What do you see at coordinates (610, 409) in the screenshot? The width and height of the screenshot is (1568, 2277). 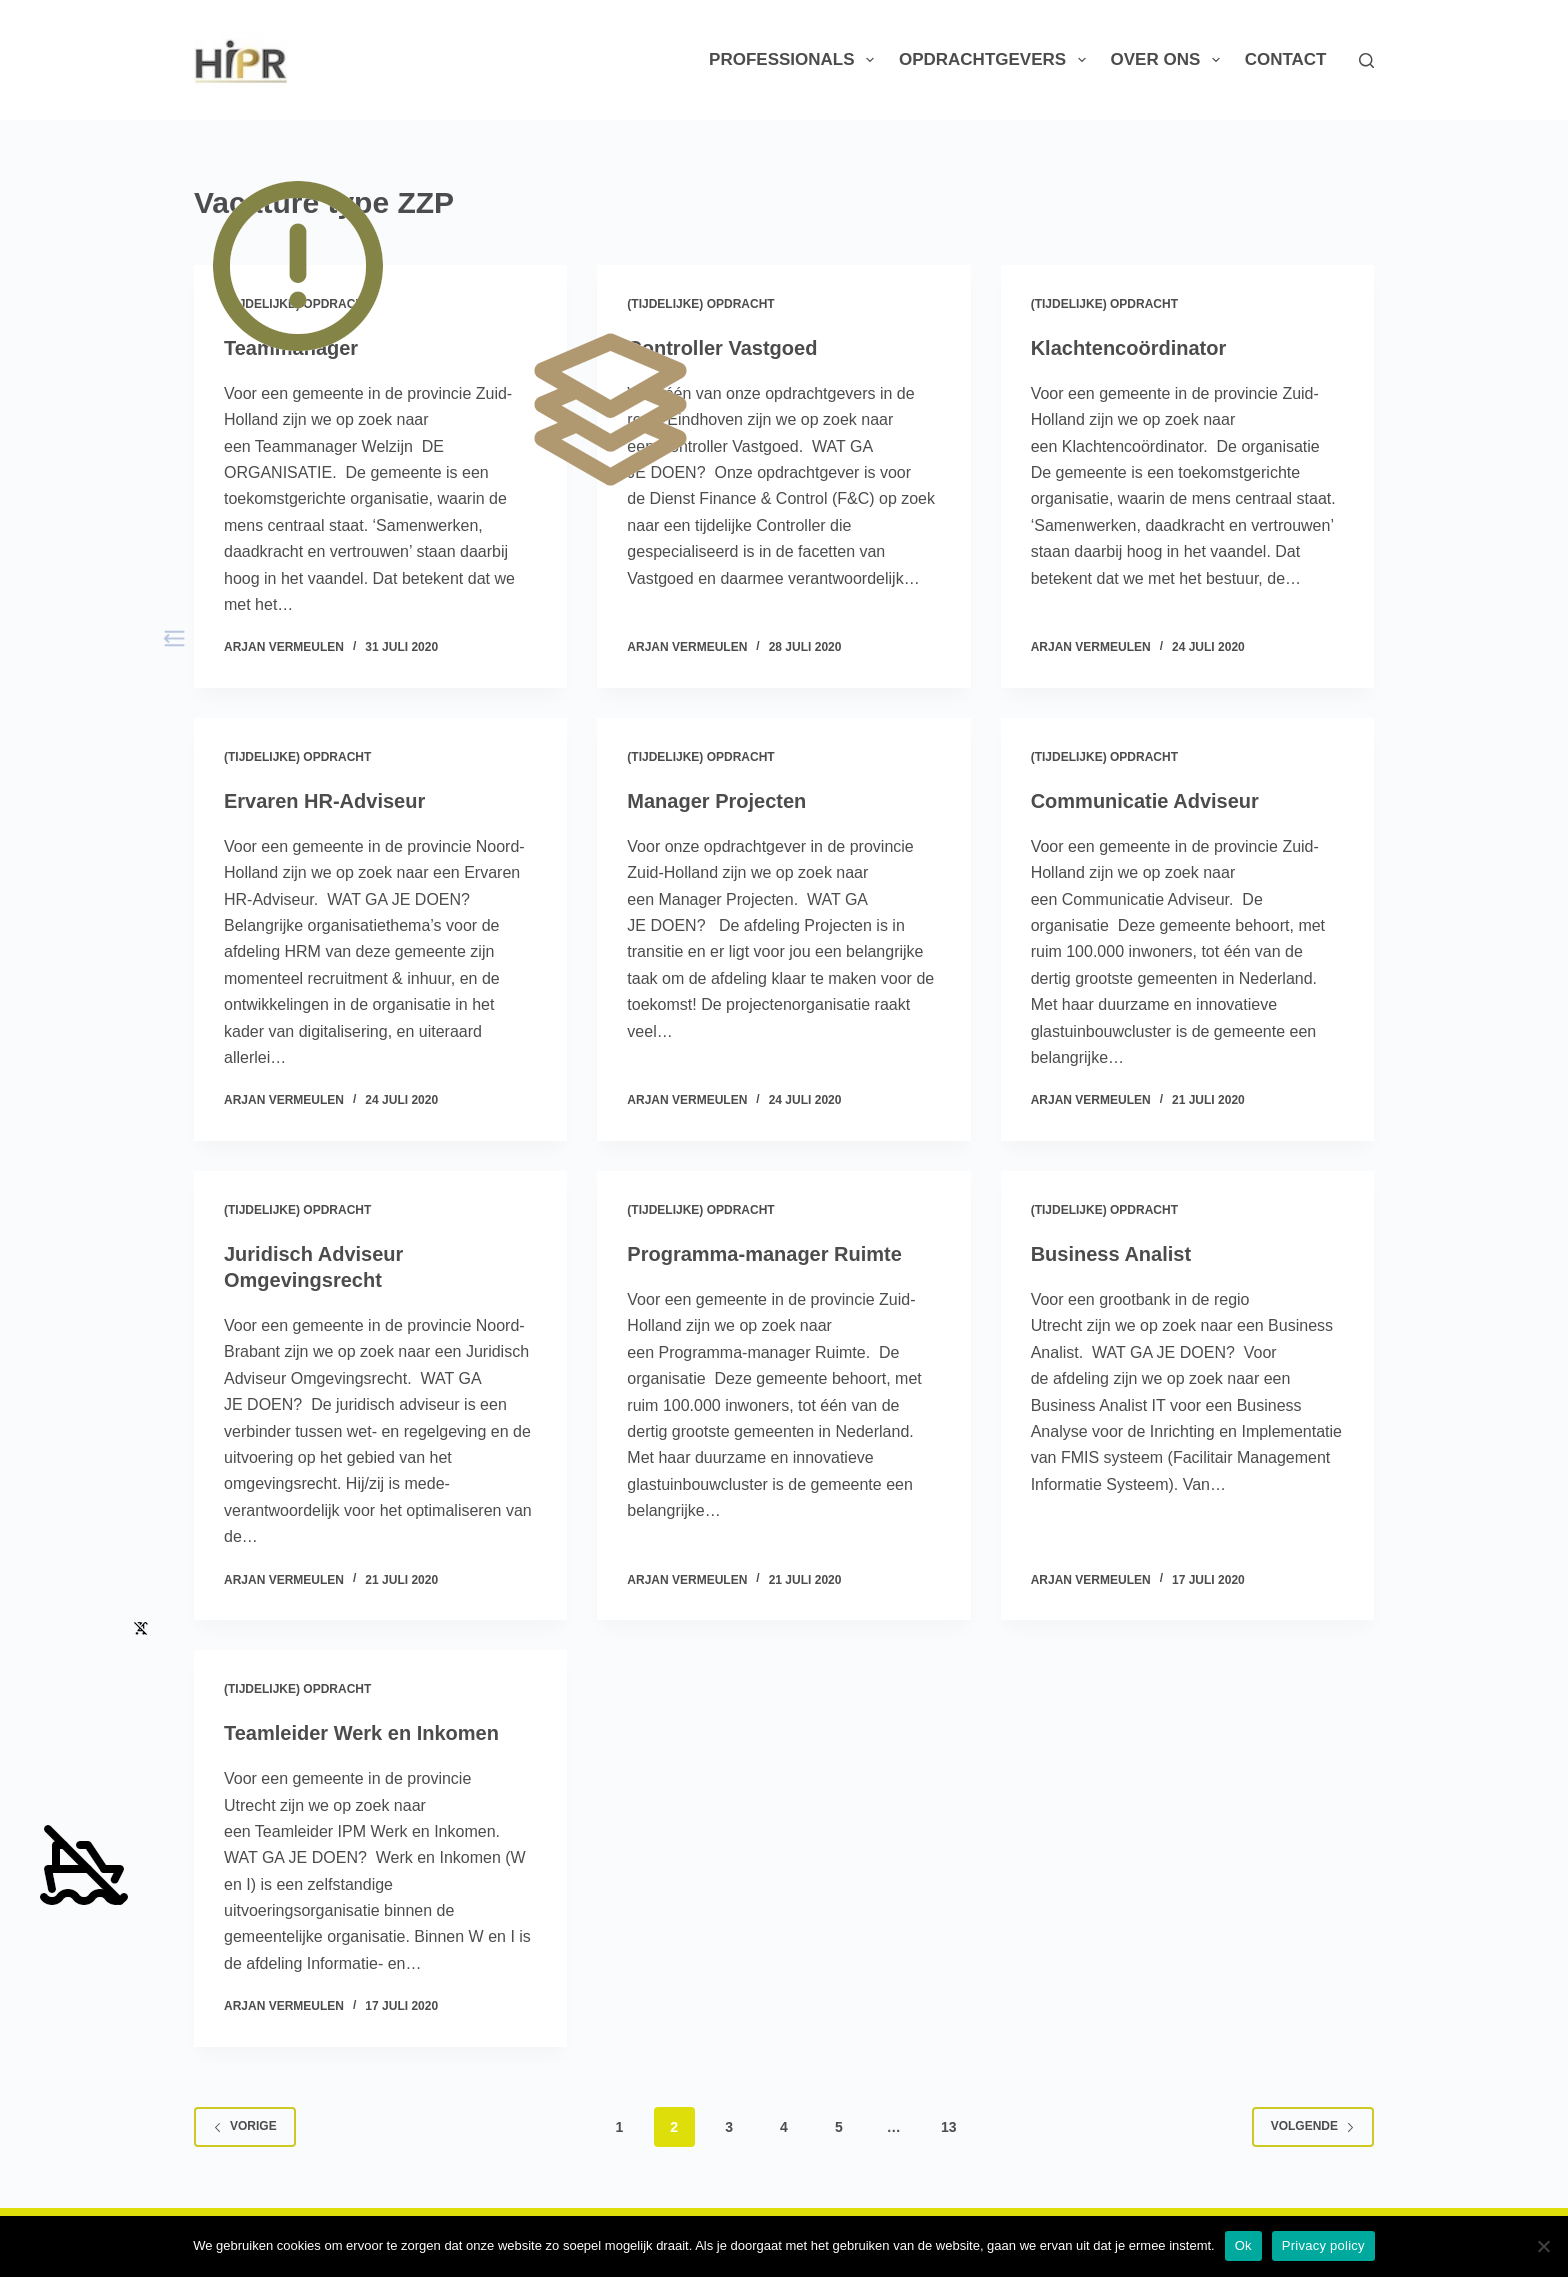 I see `view or manage layers` at bounding box center [610, 409].